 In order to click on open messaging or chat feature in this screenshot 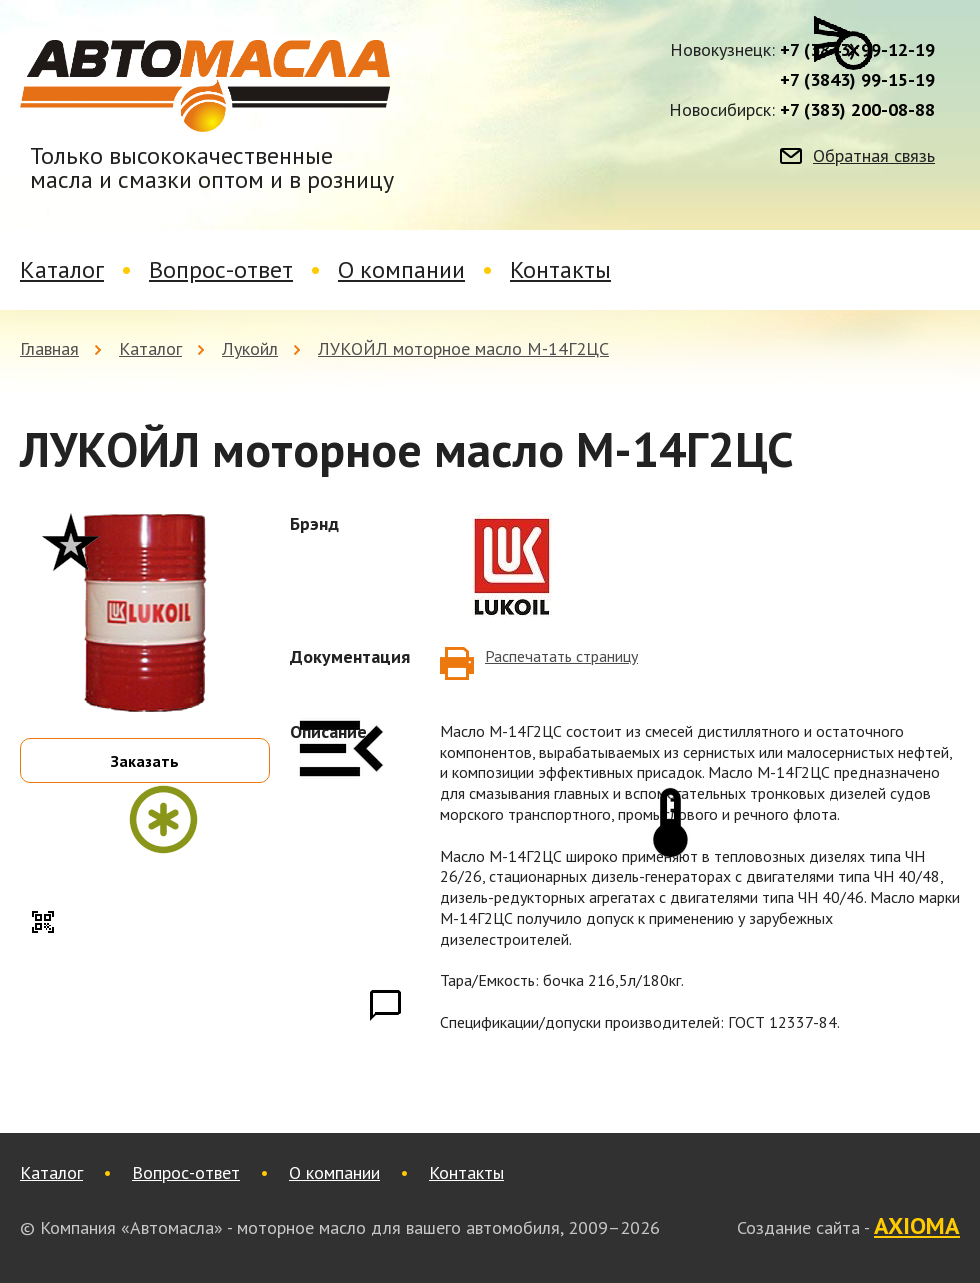, I will do `click(385, 1005)`.